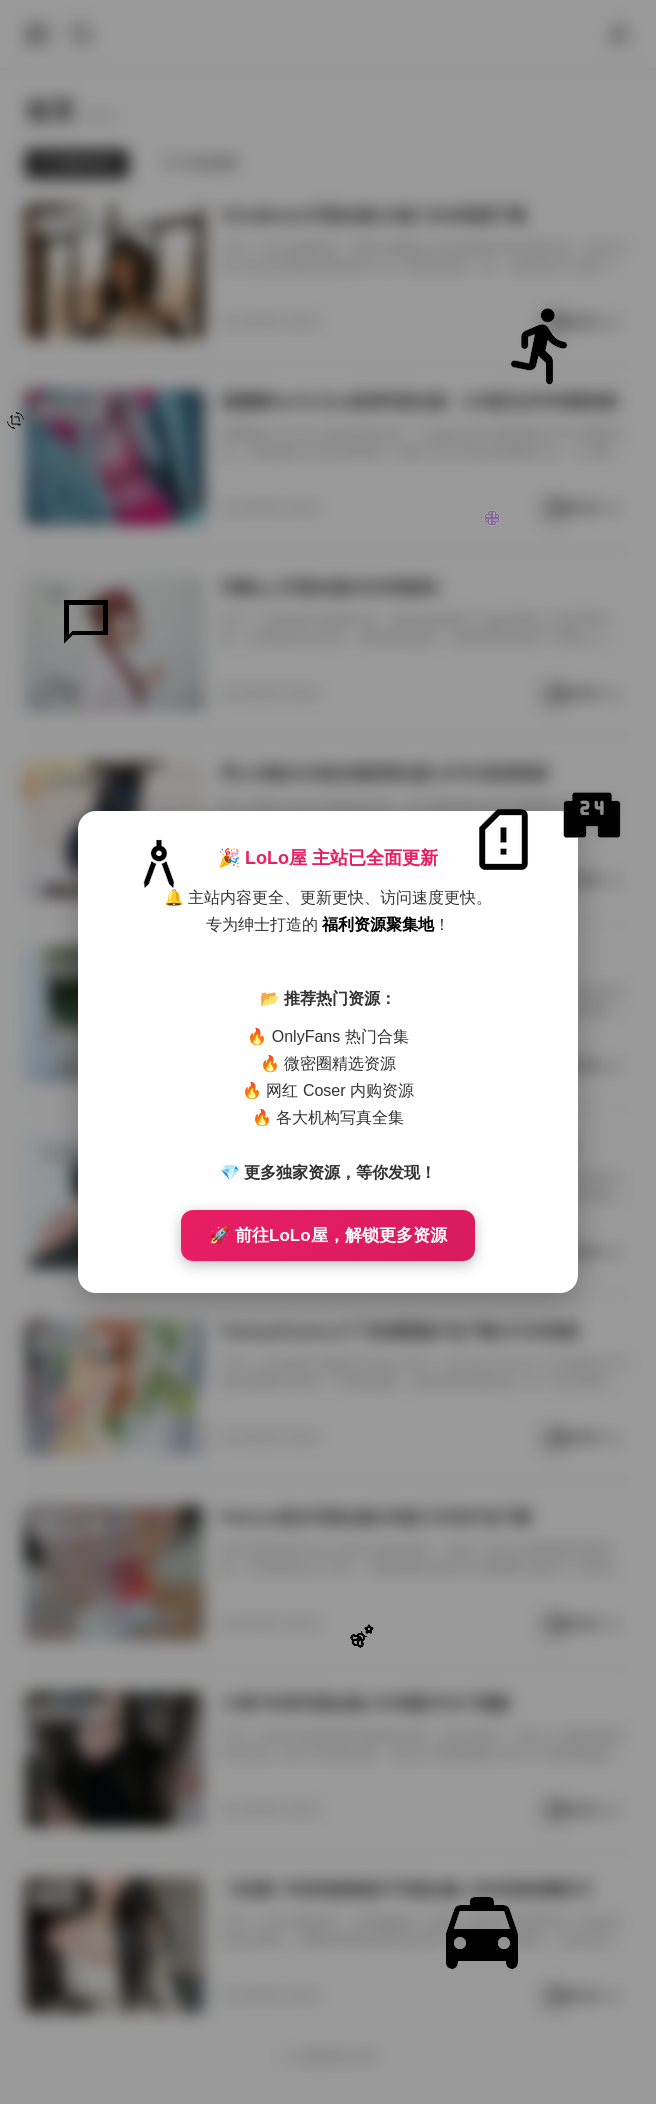 Image resolution: width=656 pixels, height=2104 pixels. What do you see at coordinates (492, 518) in the screenshot?
I see `open Slack workspace` at bounding box center [492, 518].